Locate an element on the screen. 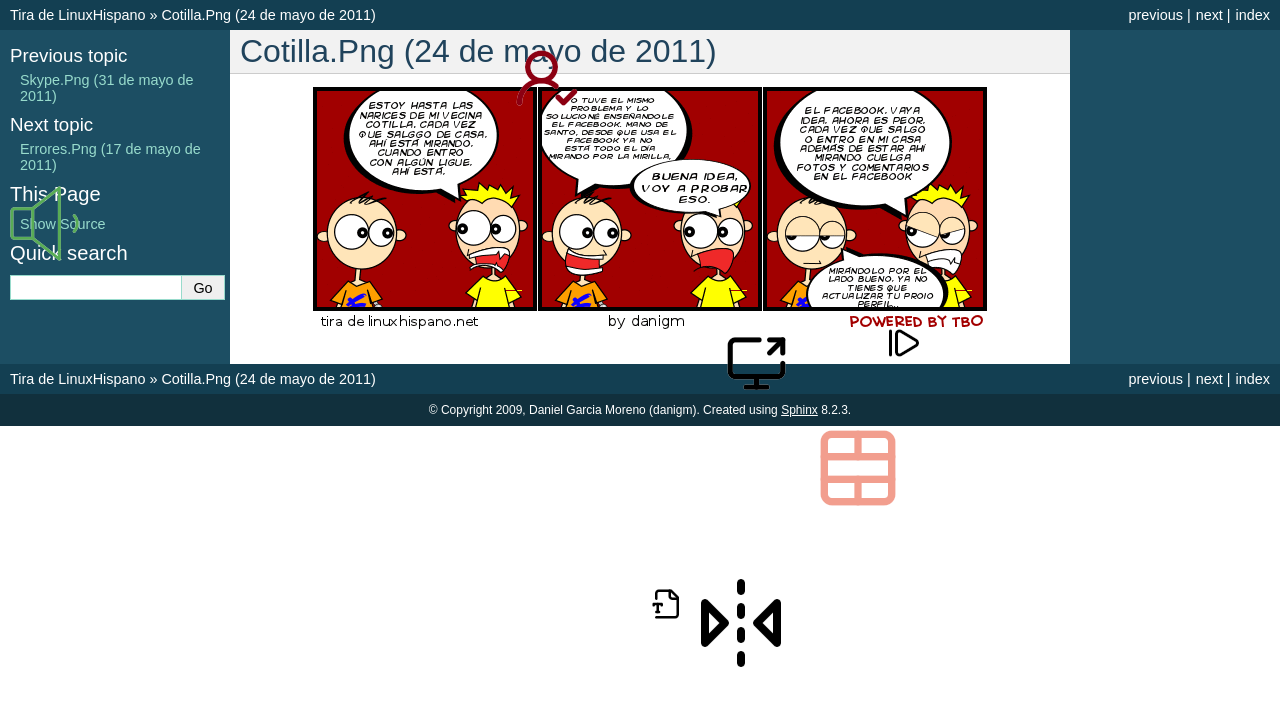 The image size is (1280, 720). skip to the next track is located at coordinates (904, 343).